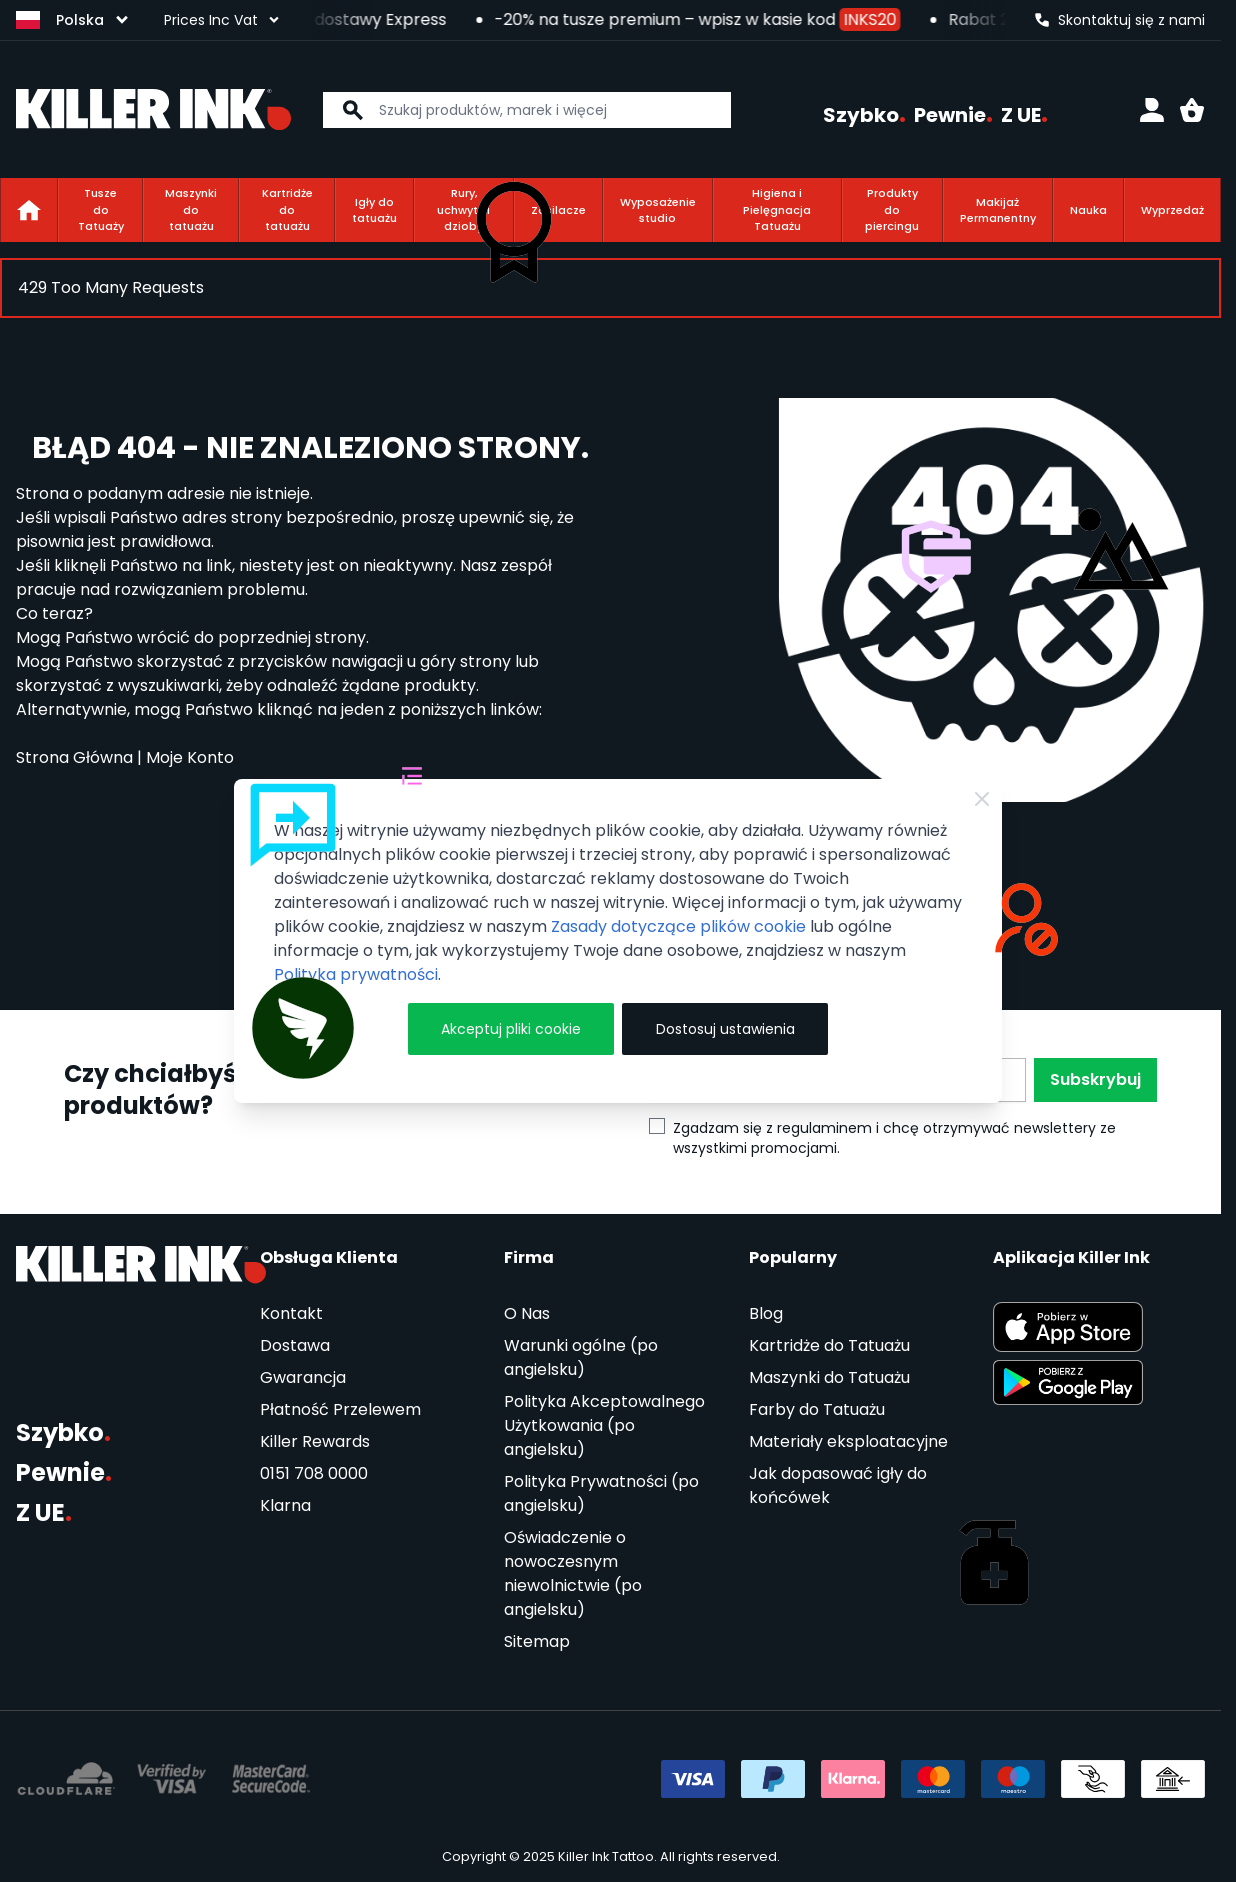 The image size is (1236, 1882). Describe the element at coordinates (412, 776) in the screenshot. I see `insert a block quote` at that location.